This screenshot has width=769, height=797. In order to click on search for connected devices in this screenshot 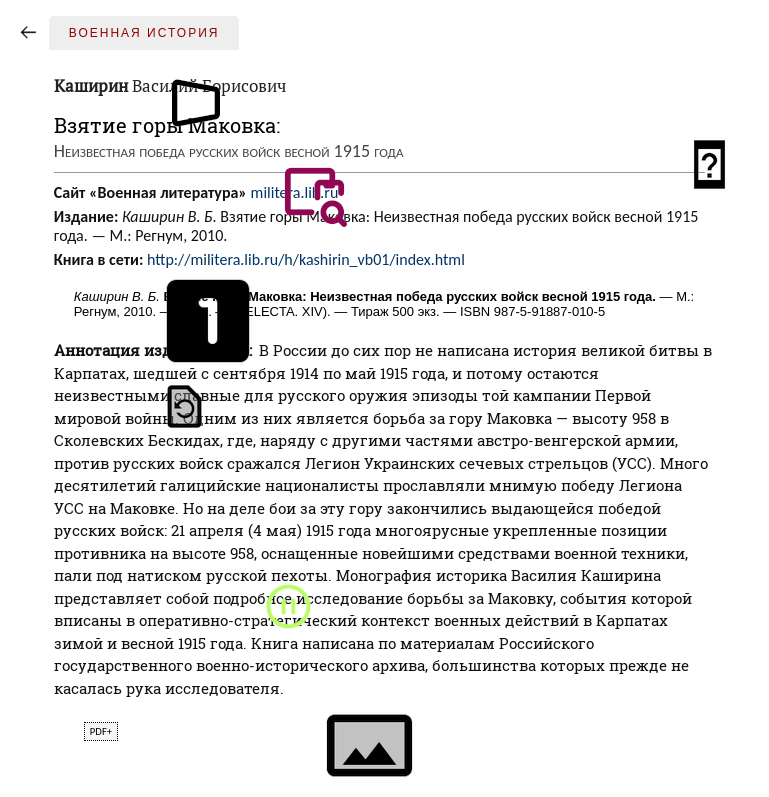, I will do `click(314, 194)`.